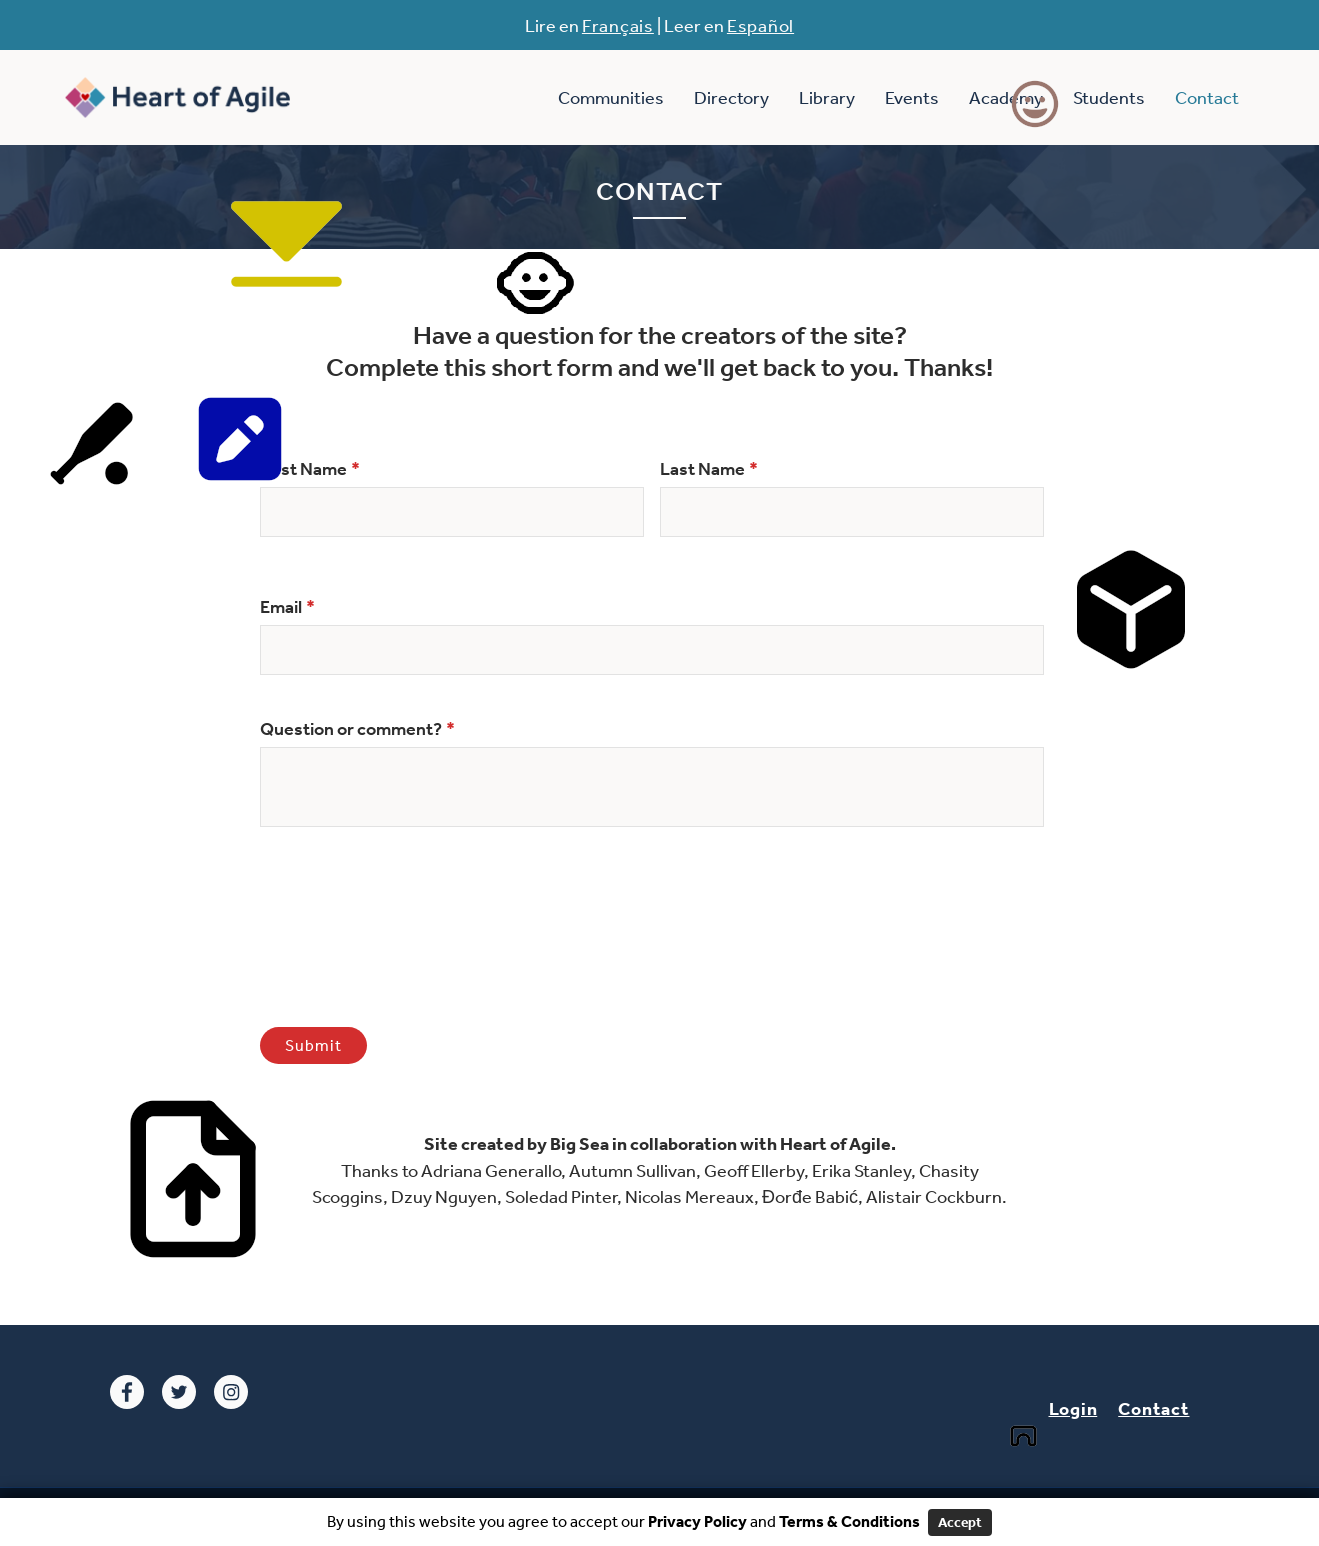  Describe the element at coordinates (1023, 1434) in the screenshot. I see `view bridge or infrastructure information` at that location.